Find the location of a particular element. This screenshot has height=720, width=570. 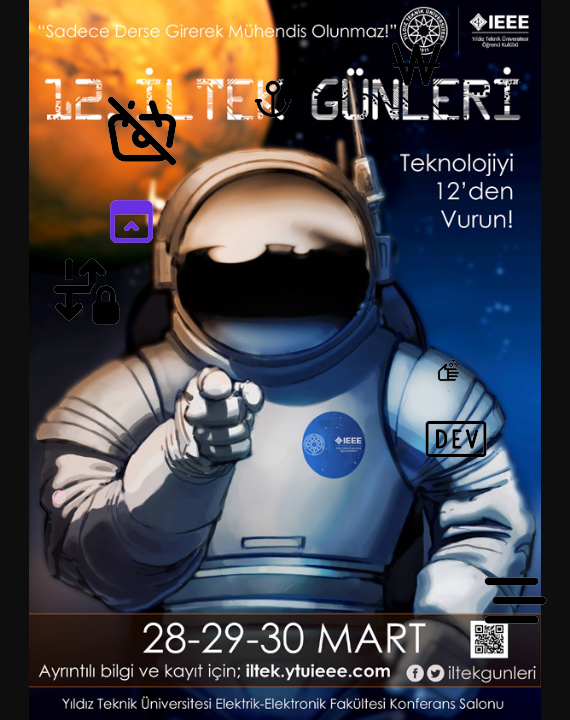

wash hands or hygiene reminder is located at coordinates (449, 370).